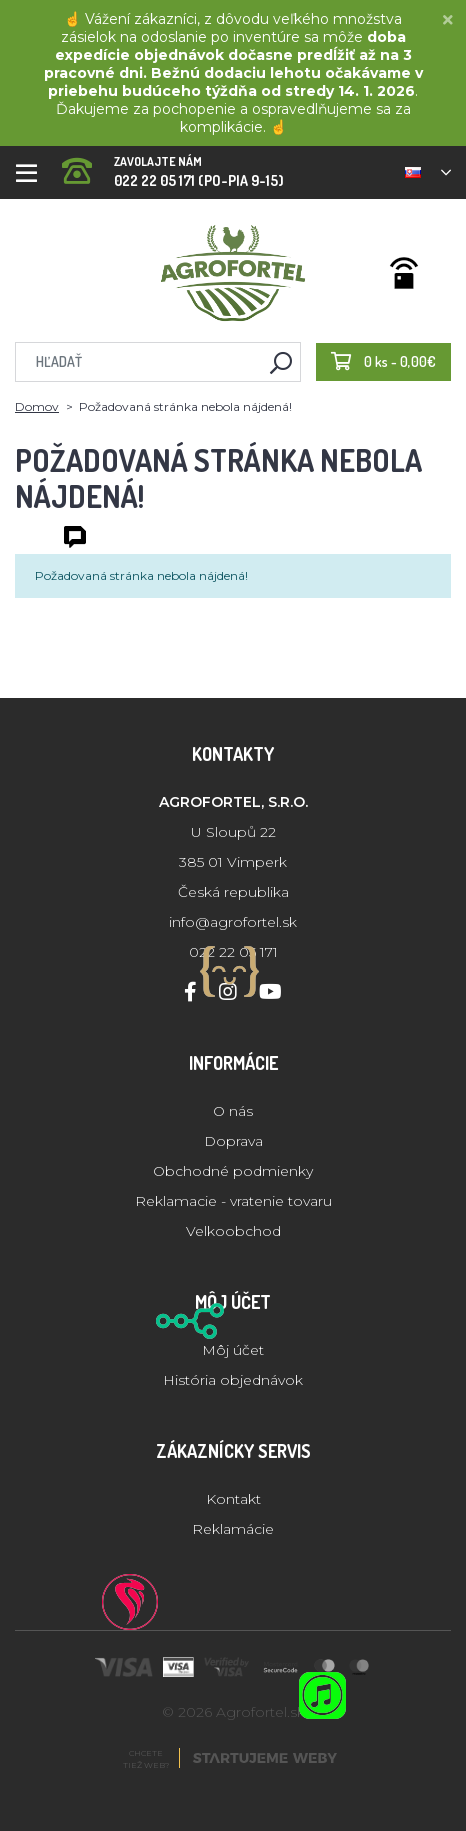  What do you see at coordinates (229, 971) in the screenshot?
I see `visit exercism coding practice platform` at bounding box center [229, 971].